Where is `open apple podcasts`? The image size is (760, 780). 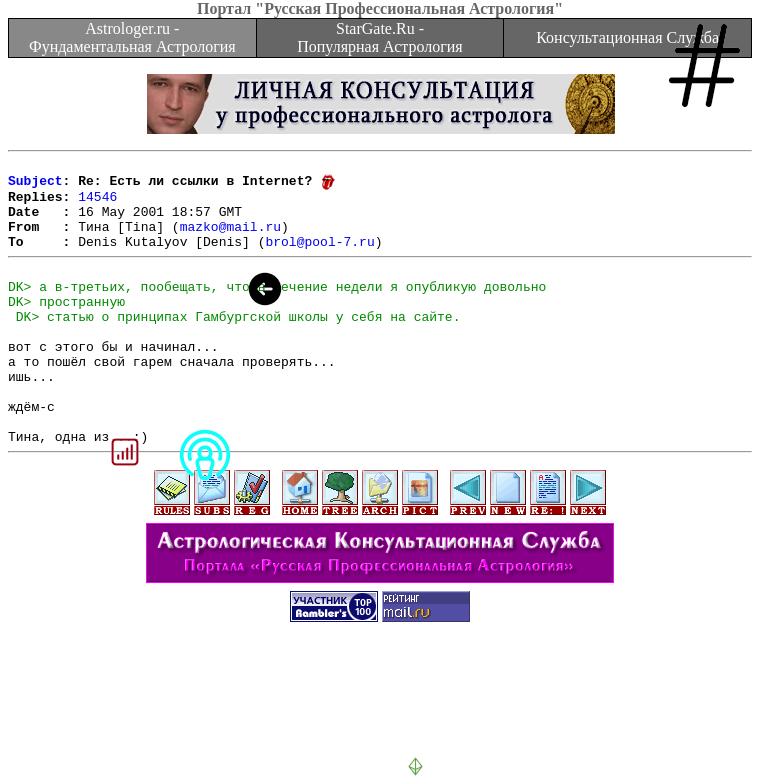 open apple podcasts is located at coordinates (205, 455).